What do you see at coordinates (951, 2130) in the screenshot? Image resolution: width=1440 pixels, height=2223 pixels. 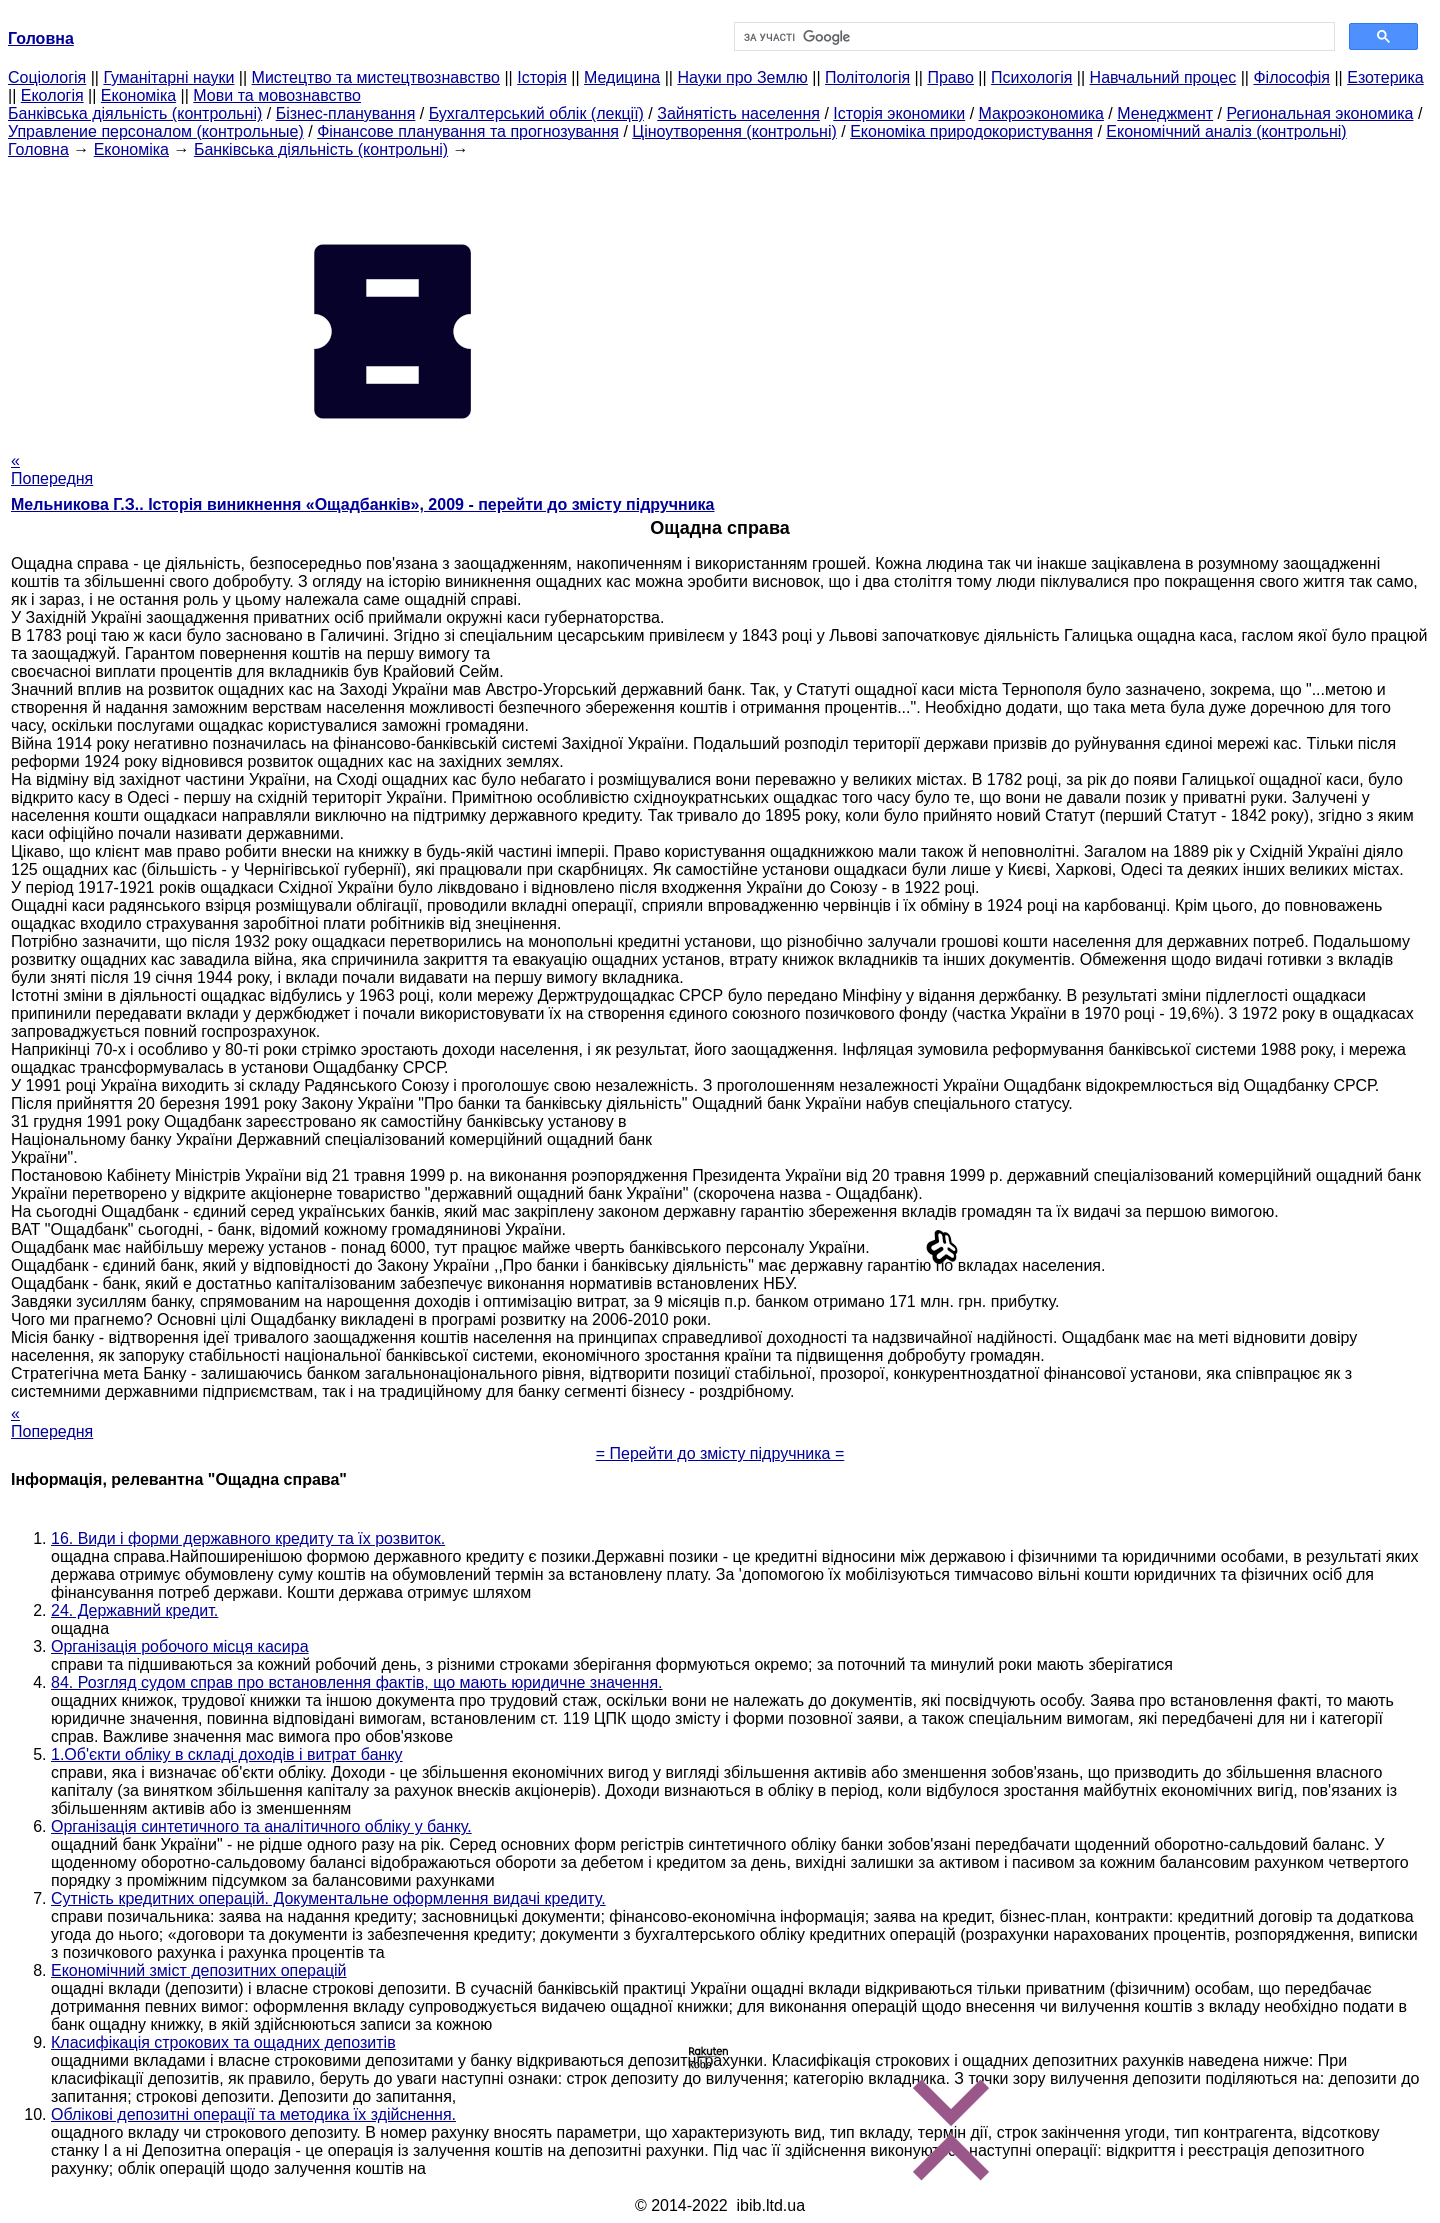 I see `collapse or contract content vertically` at bounding box center [951, 2130].